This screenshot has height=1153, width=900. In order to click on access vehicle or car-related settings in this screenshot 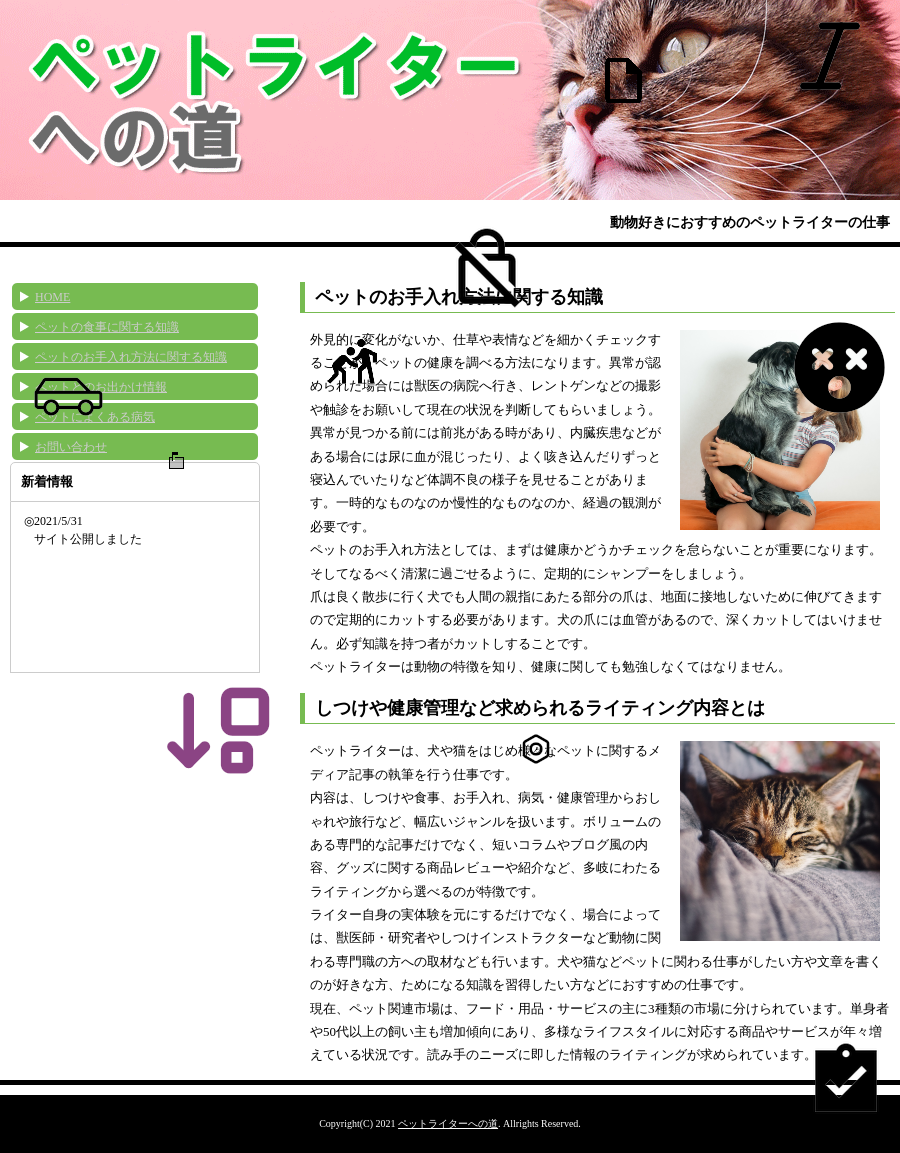, I will do `click(68, 394)`.